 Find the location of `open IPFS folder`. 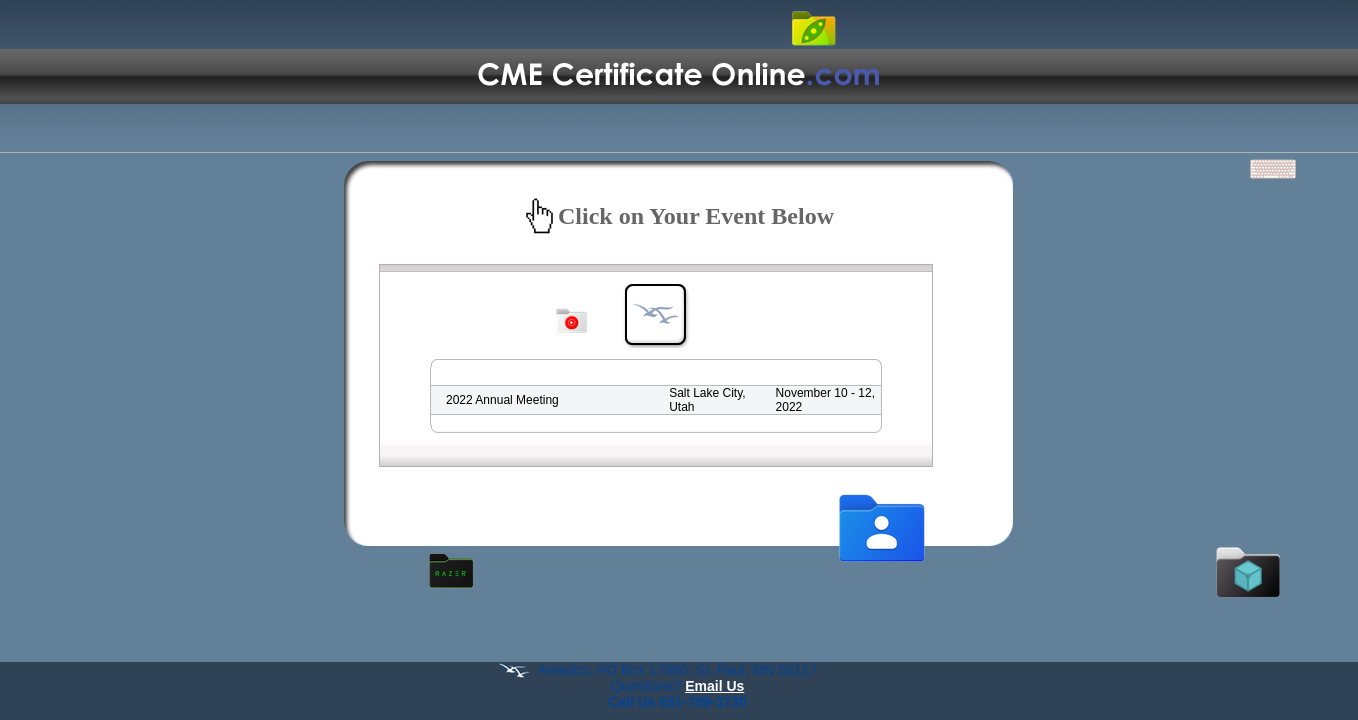

open IPFS folder is located at coordinates (1248, 574).